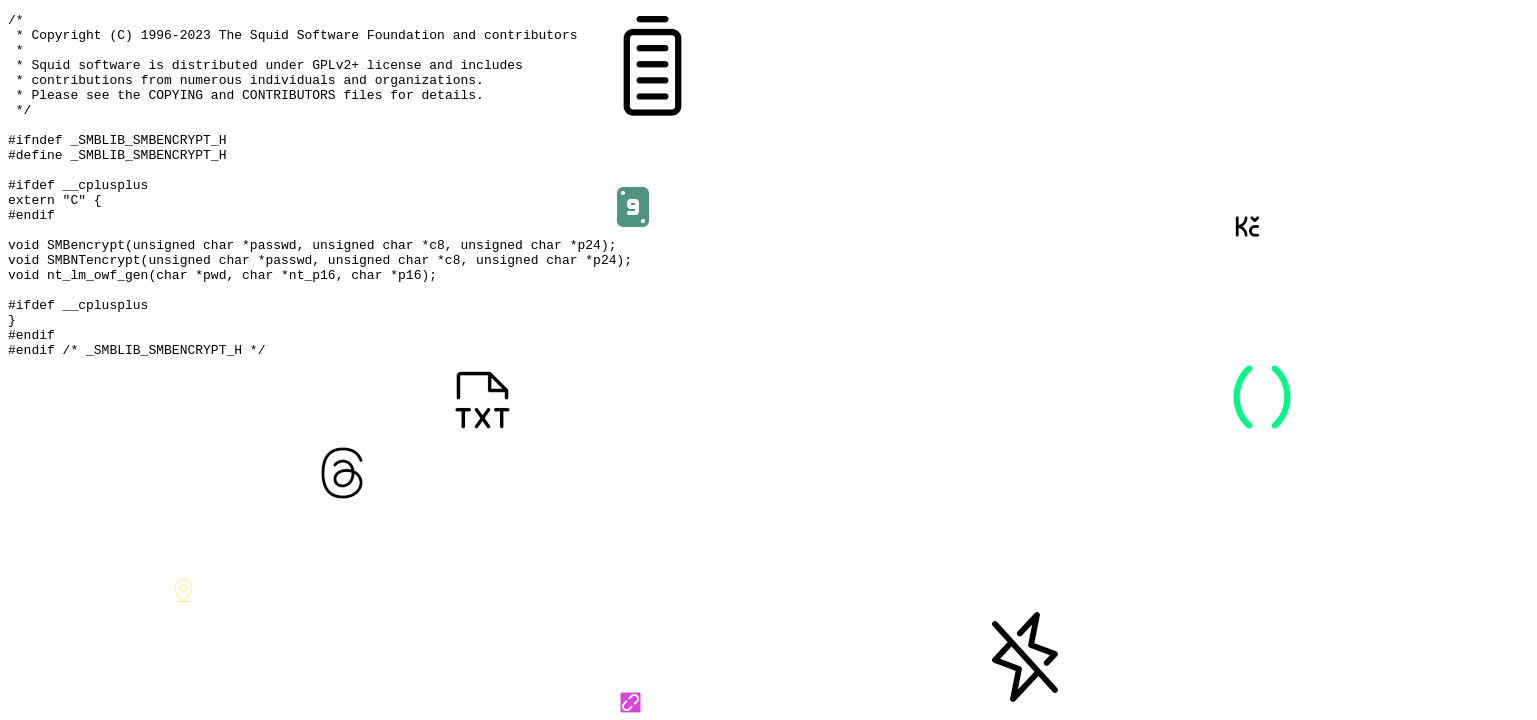 This screenshot has width=1537, height=720. I want to click on open the Threads app, so click(343, 473).